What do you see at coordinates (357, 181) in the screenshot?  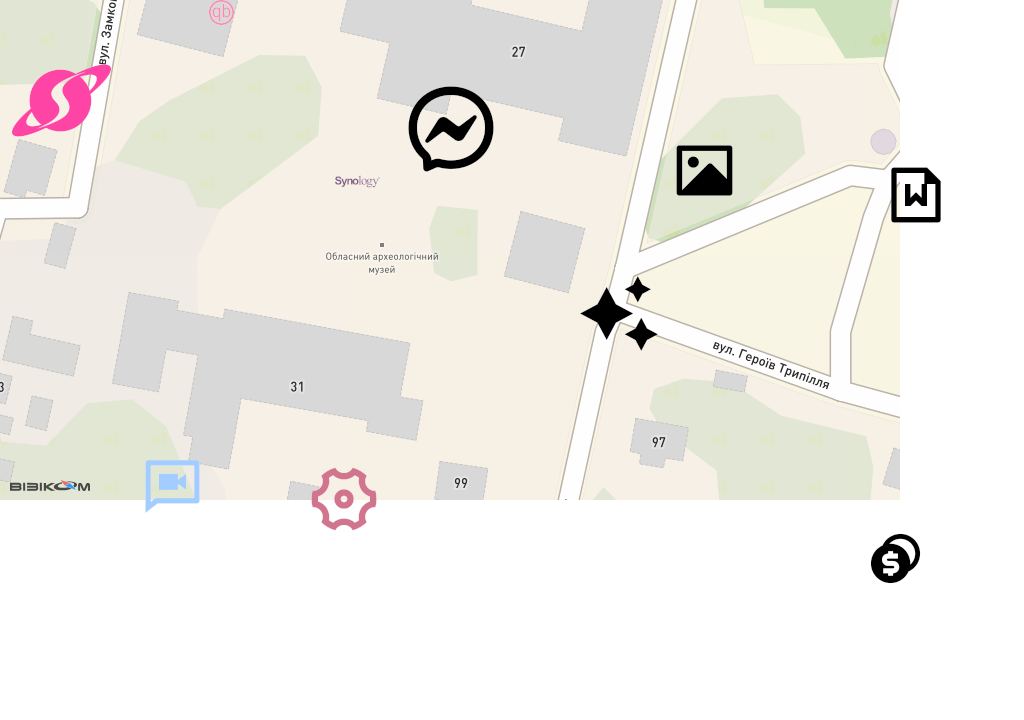 I see `Synology brand logo` at bounding box center [357, 181].